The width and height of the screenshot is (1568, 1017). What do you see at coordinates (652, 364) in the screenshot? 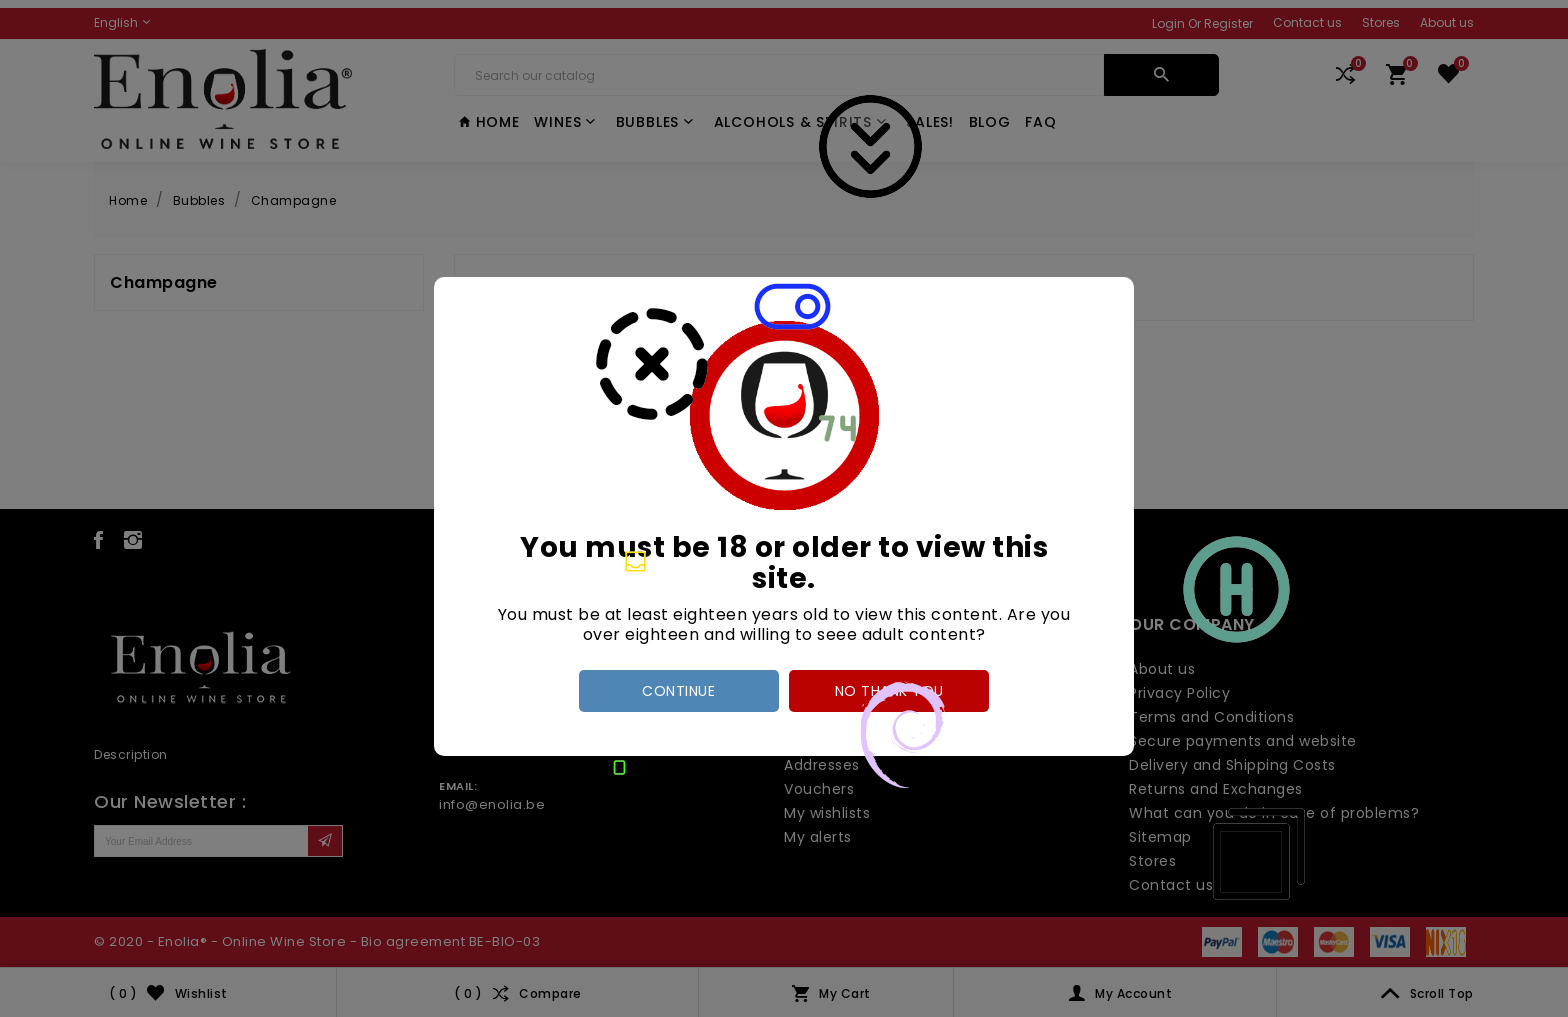
I see `cancel a pending or in-progress action` at bounding box center [652, 364].